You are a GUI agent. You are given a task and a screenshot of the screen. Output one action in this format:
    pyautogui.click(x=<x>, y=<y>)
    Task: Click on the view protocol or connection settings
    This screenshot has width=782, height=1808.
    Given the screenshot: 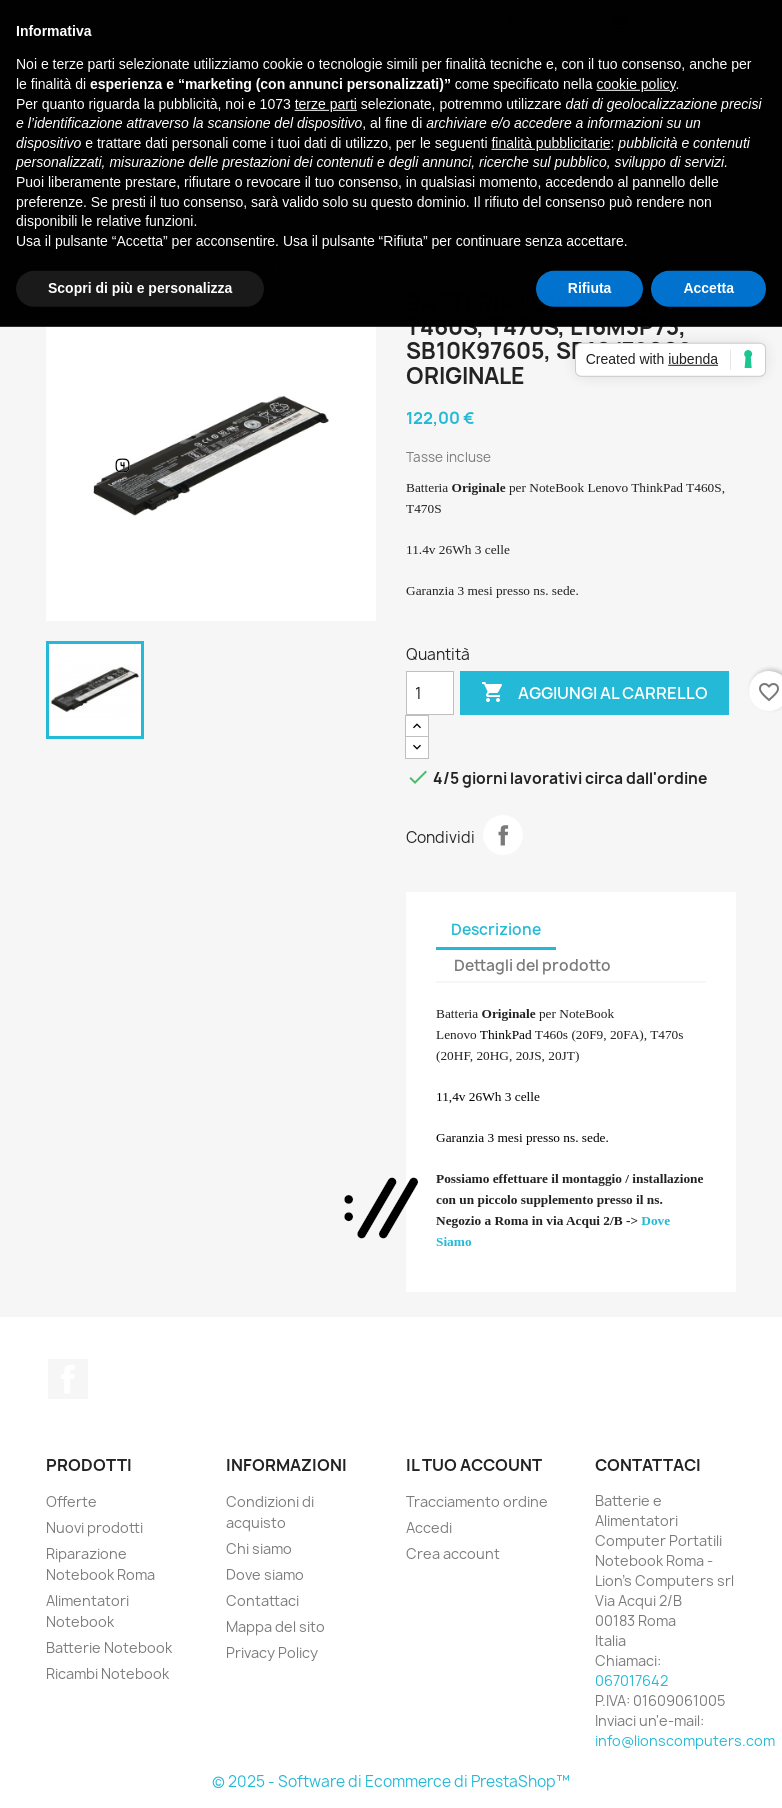 What is the action you would take?
    pyautogui.click(x=379, y=1208)
    